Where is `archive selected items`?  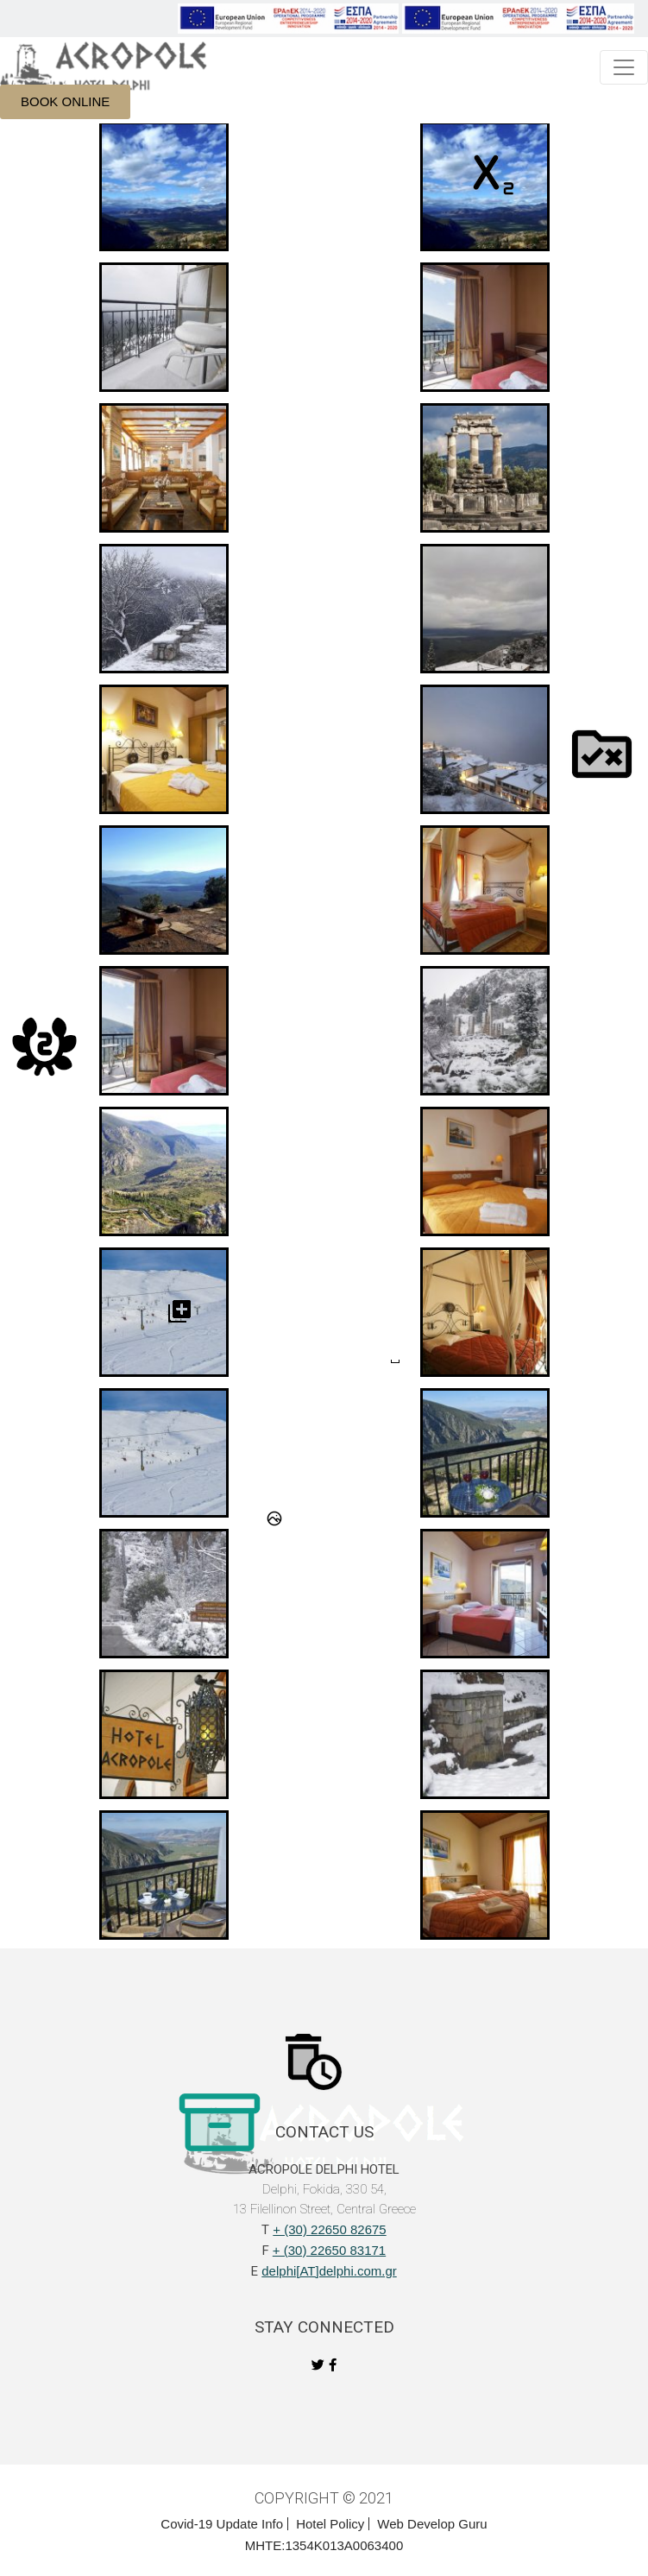 archive selected items is located at coordinates (219, 2122).